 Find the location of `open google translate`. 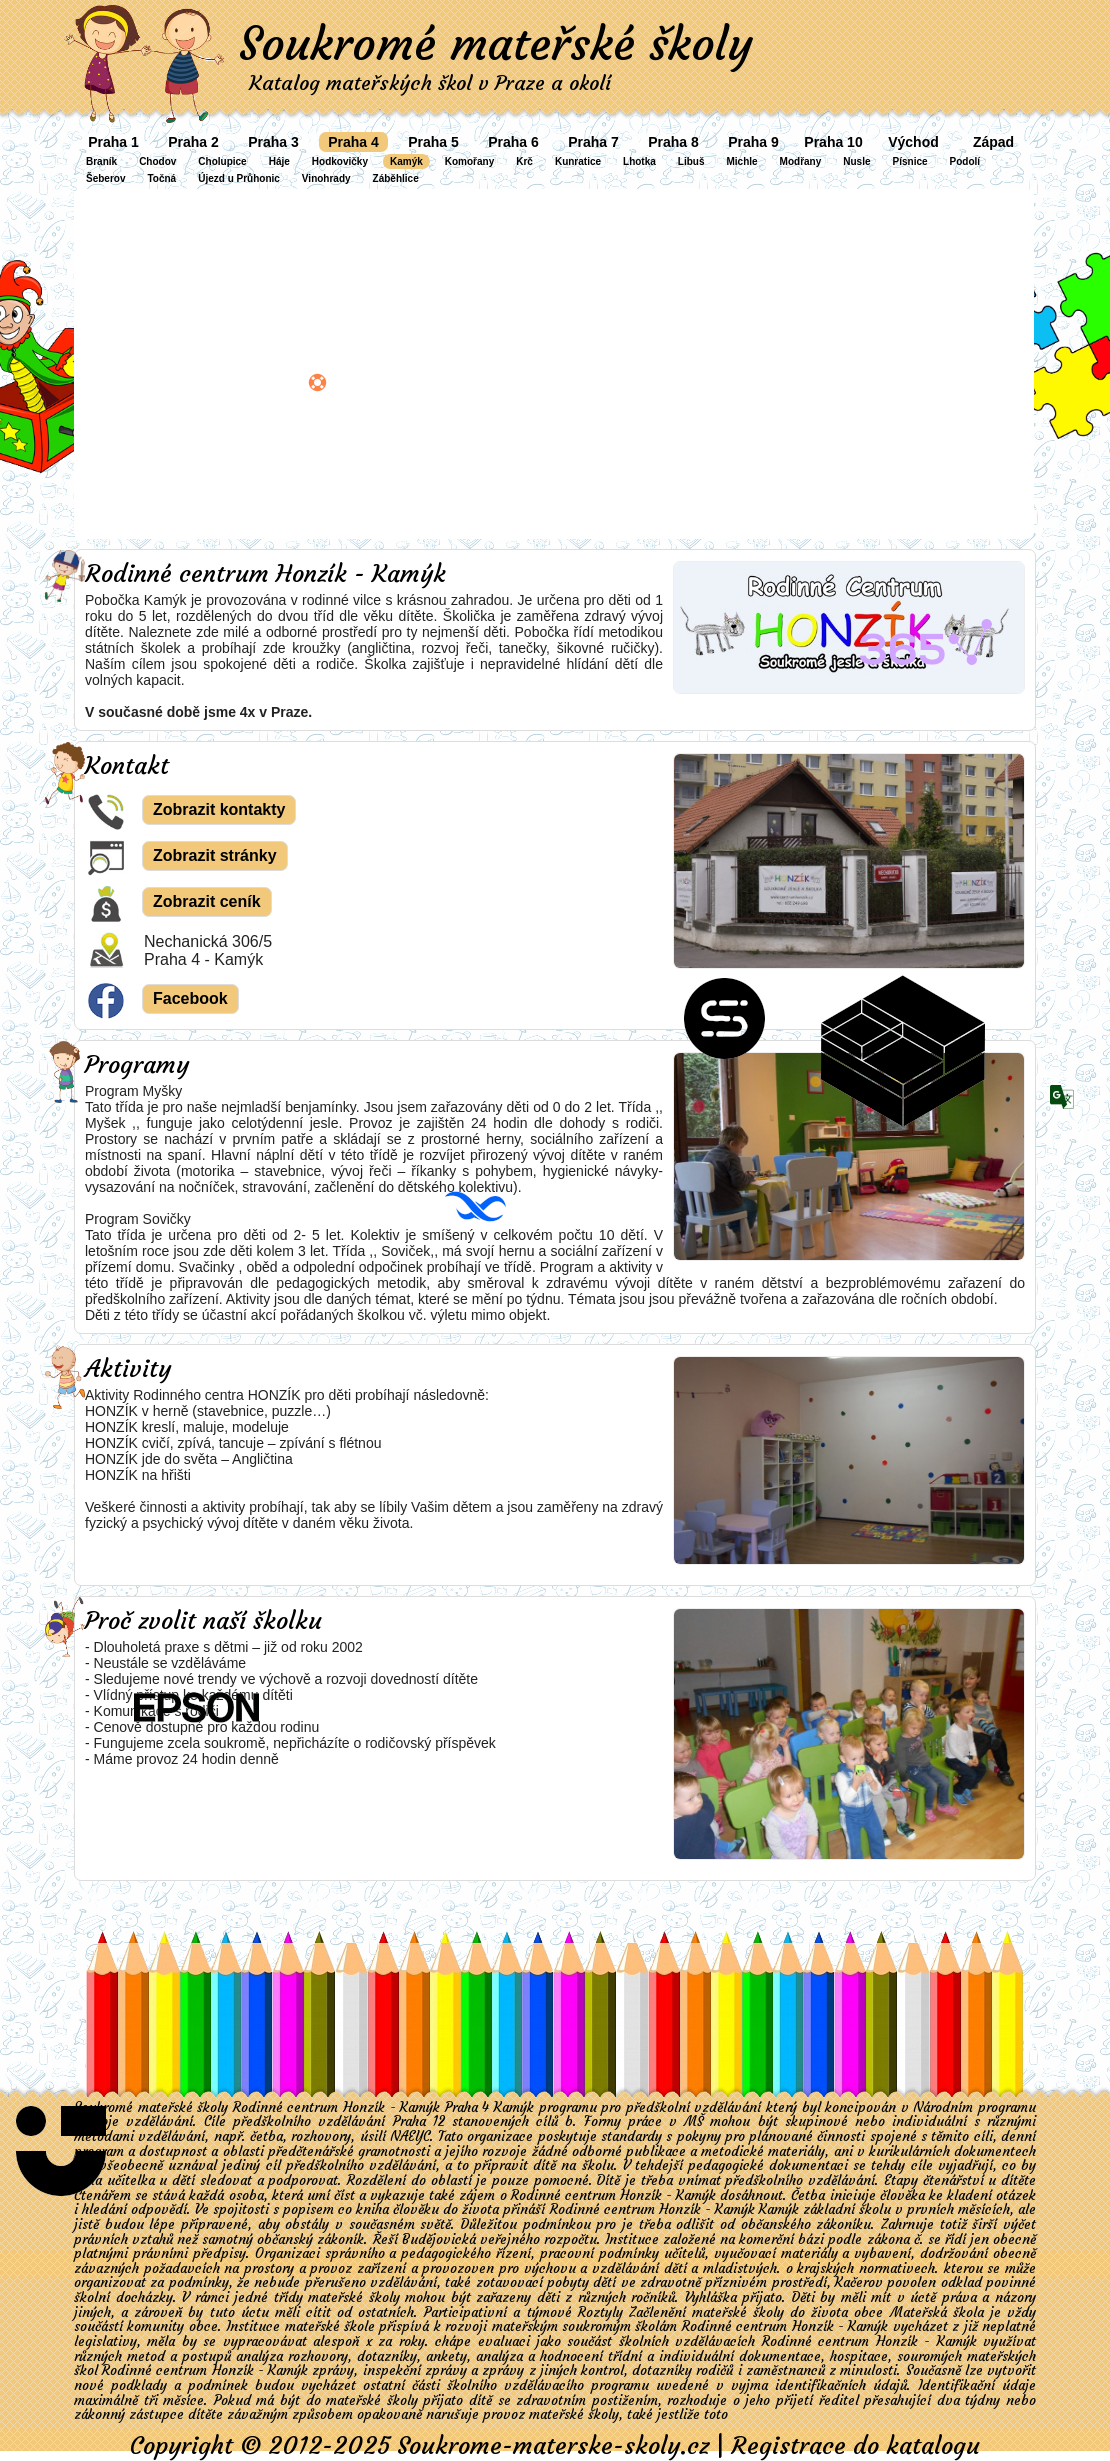

open google translate is located at coordinates (1062, 1097).